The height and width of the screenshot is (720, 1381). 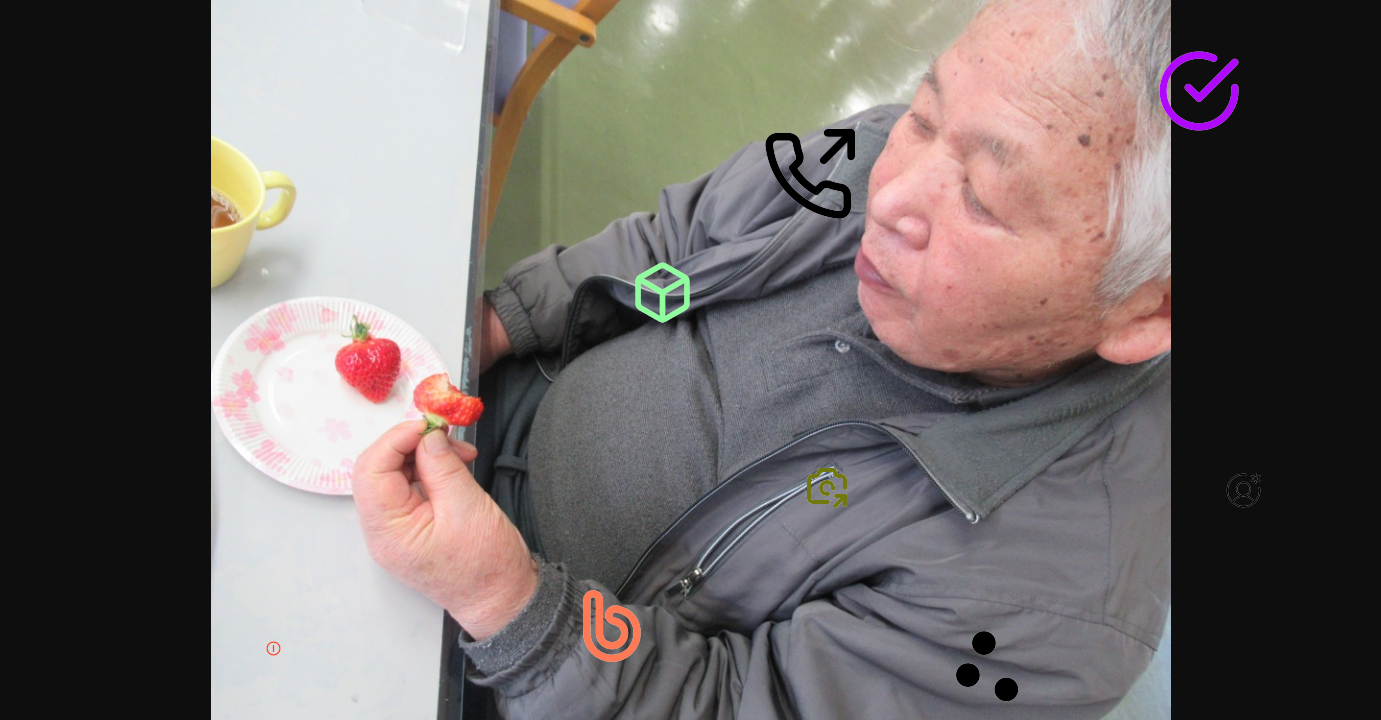 What do you see at coordinates (808, 176) in the screenshot?
I see `make an outgoing call` at bounding box center [808, 176].